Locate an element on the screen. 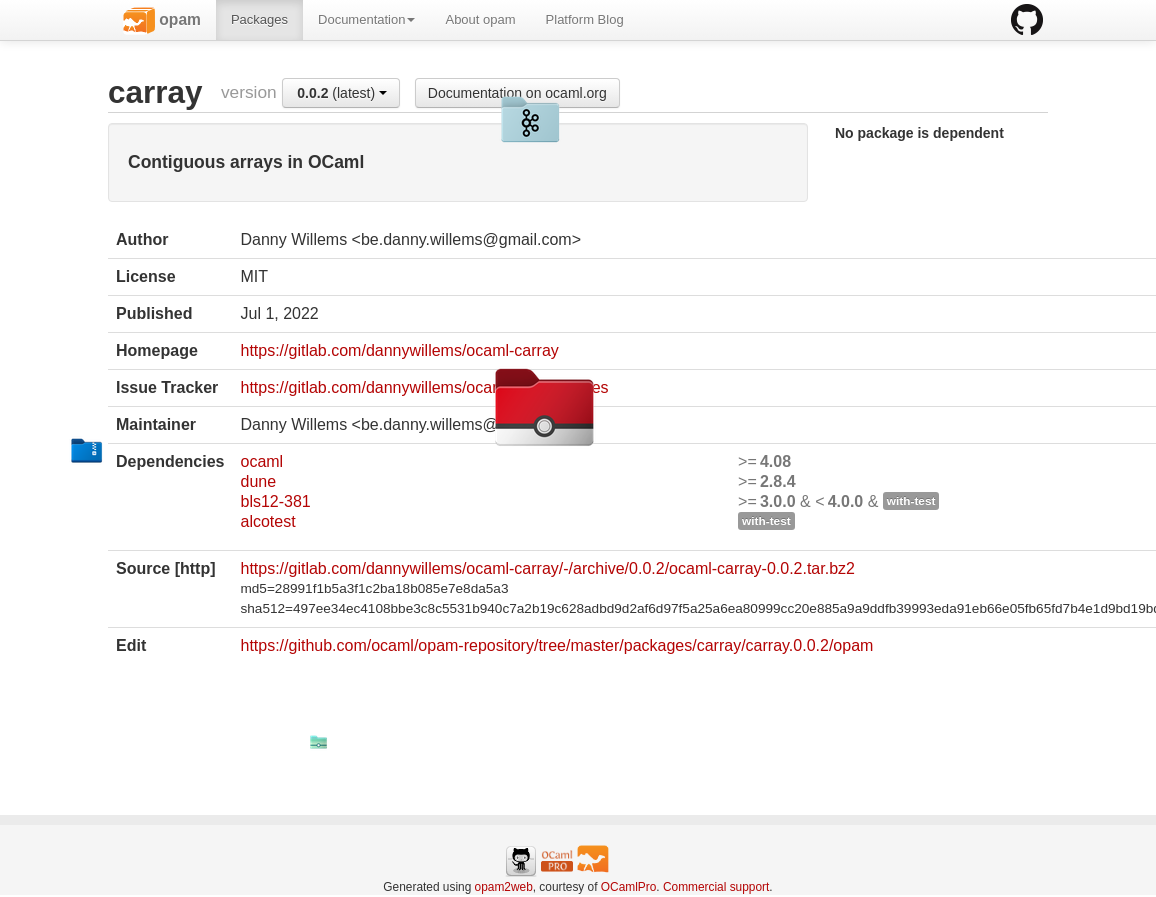 The height and width of the screenshot is (897, 1156). open pokémon-themed folder is located at coordinates (544, 410).